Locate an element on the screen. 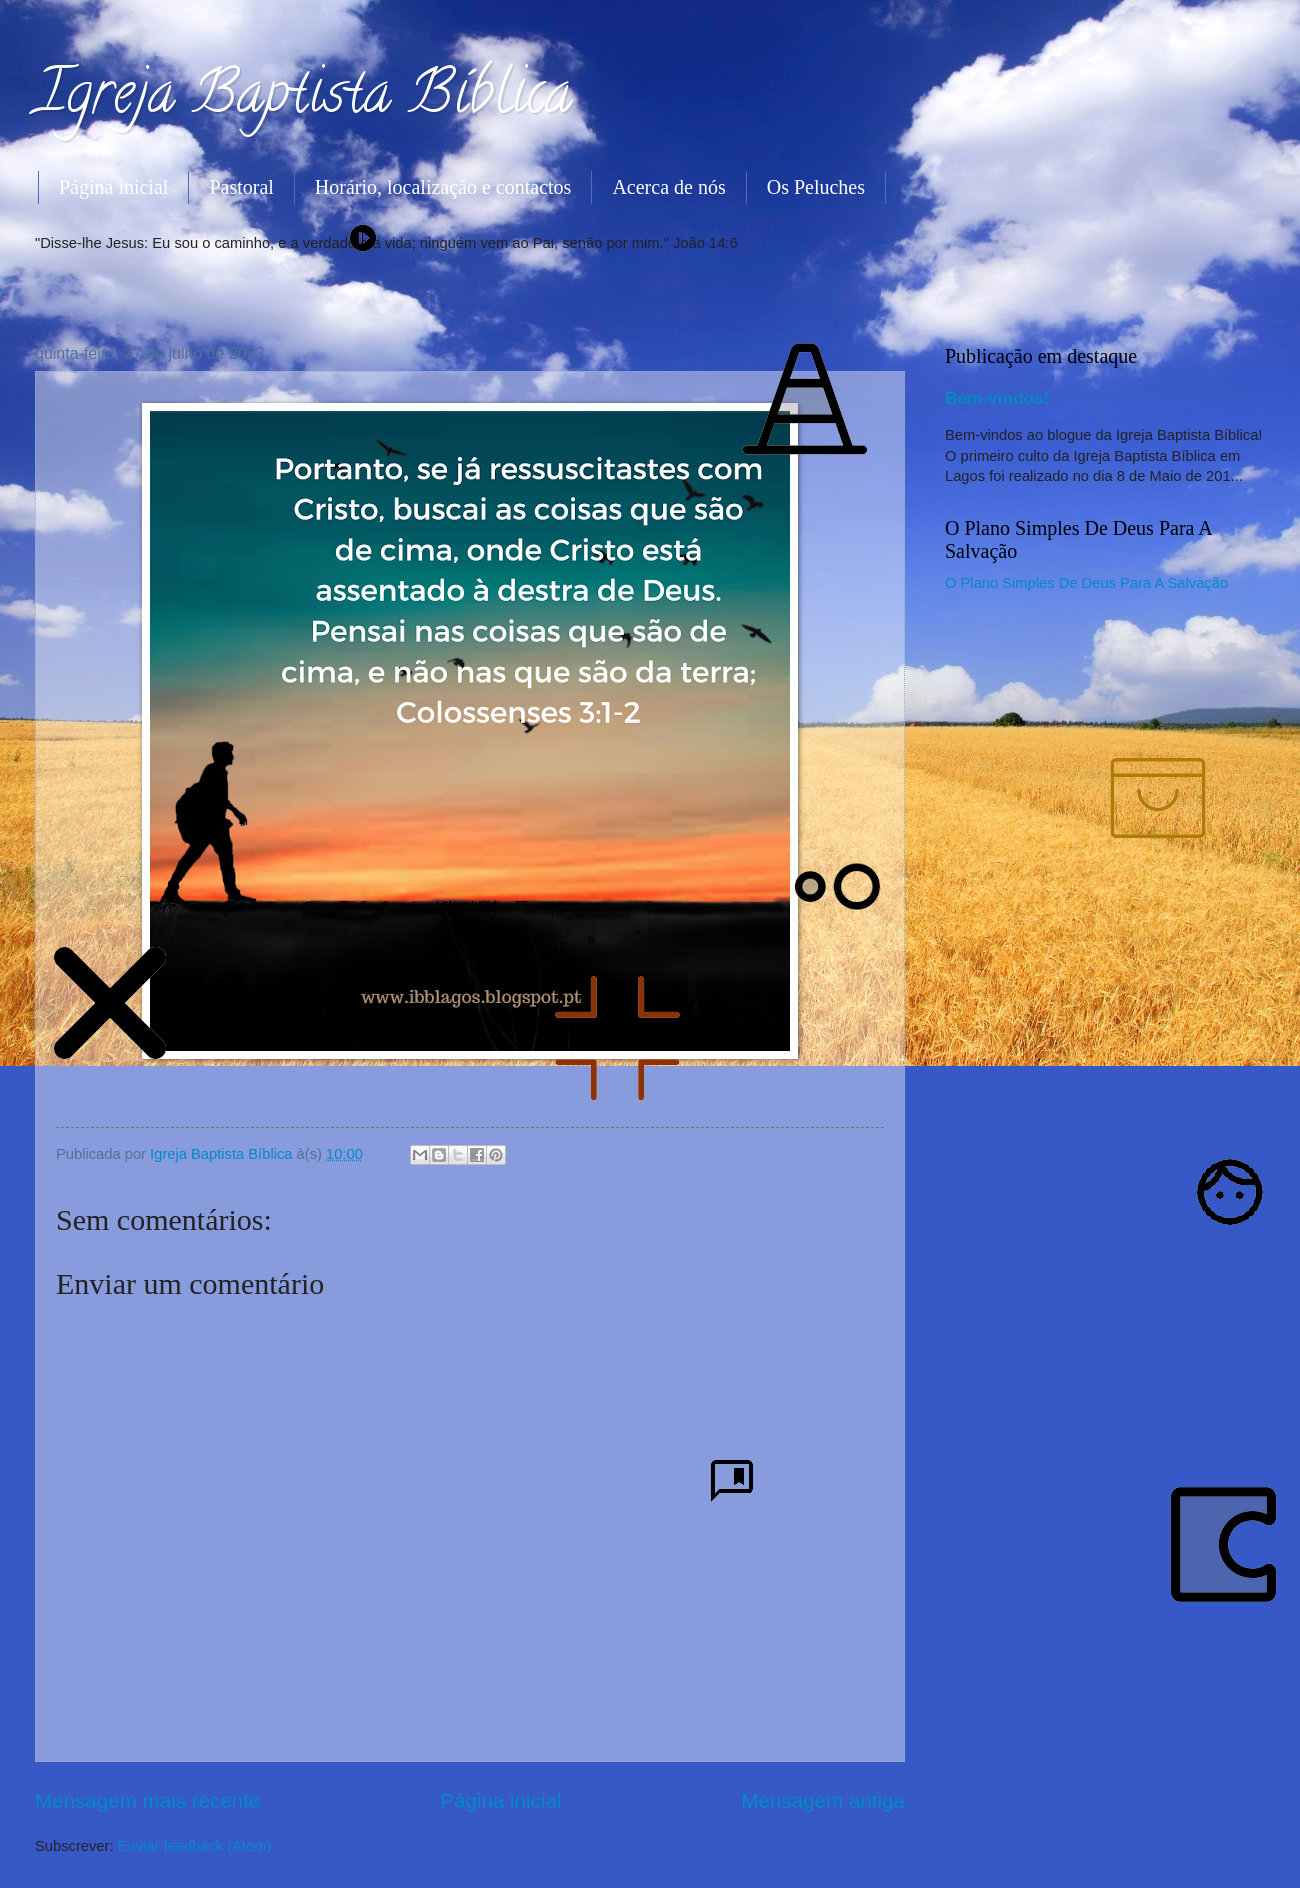 The image size is (1300, 1888). skip to next track or media item is located at coordinates (363, 238).